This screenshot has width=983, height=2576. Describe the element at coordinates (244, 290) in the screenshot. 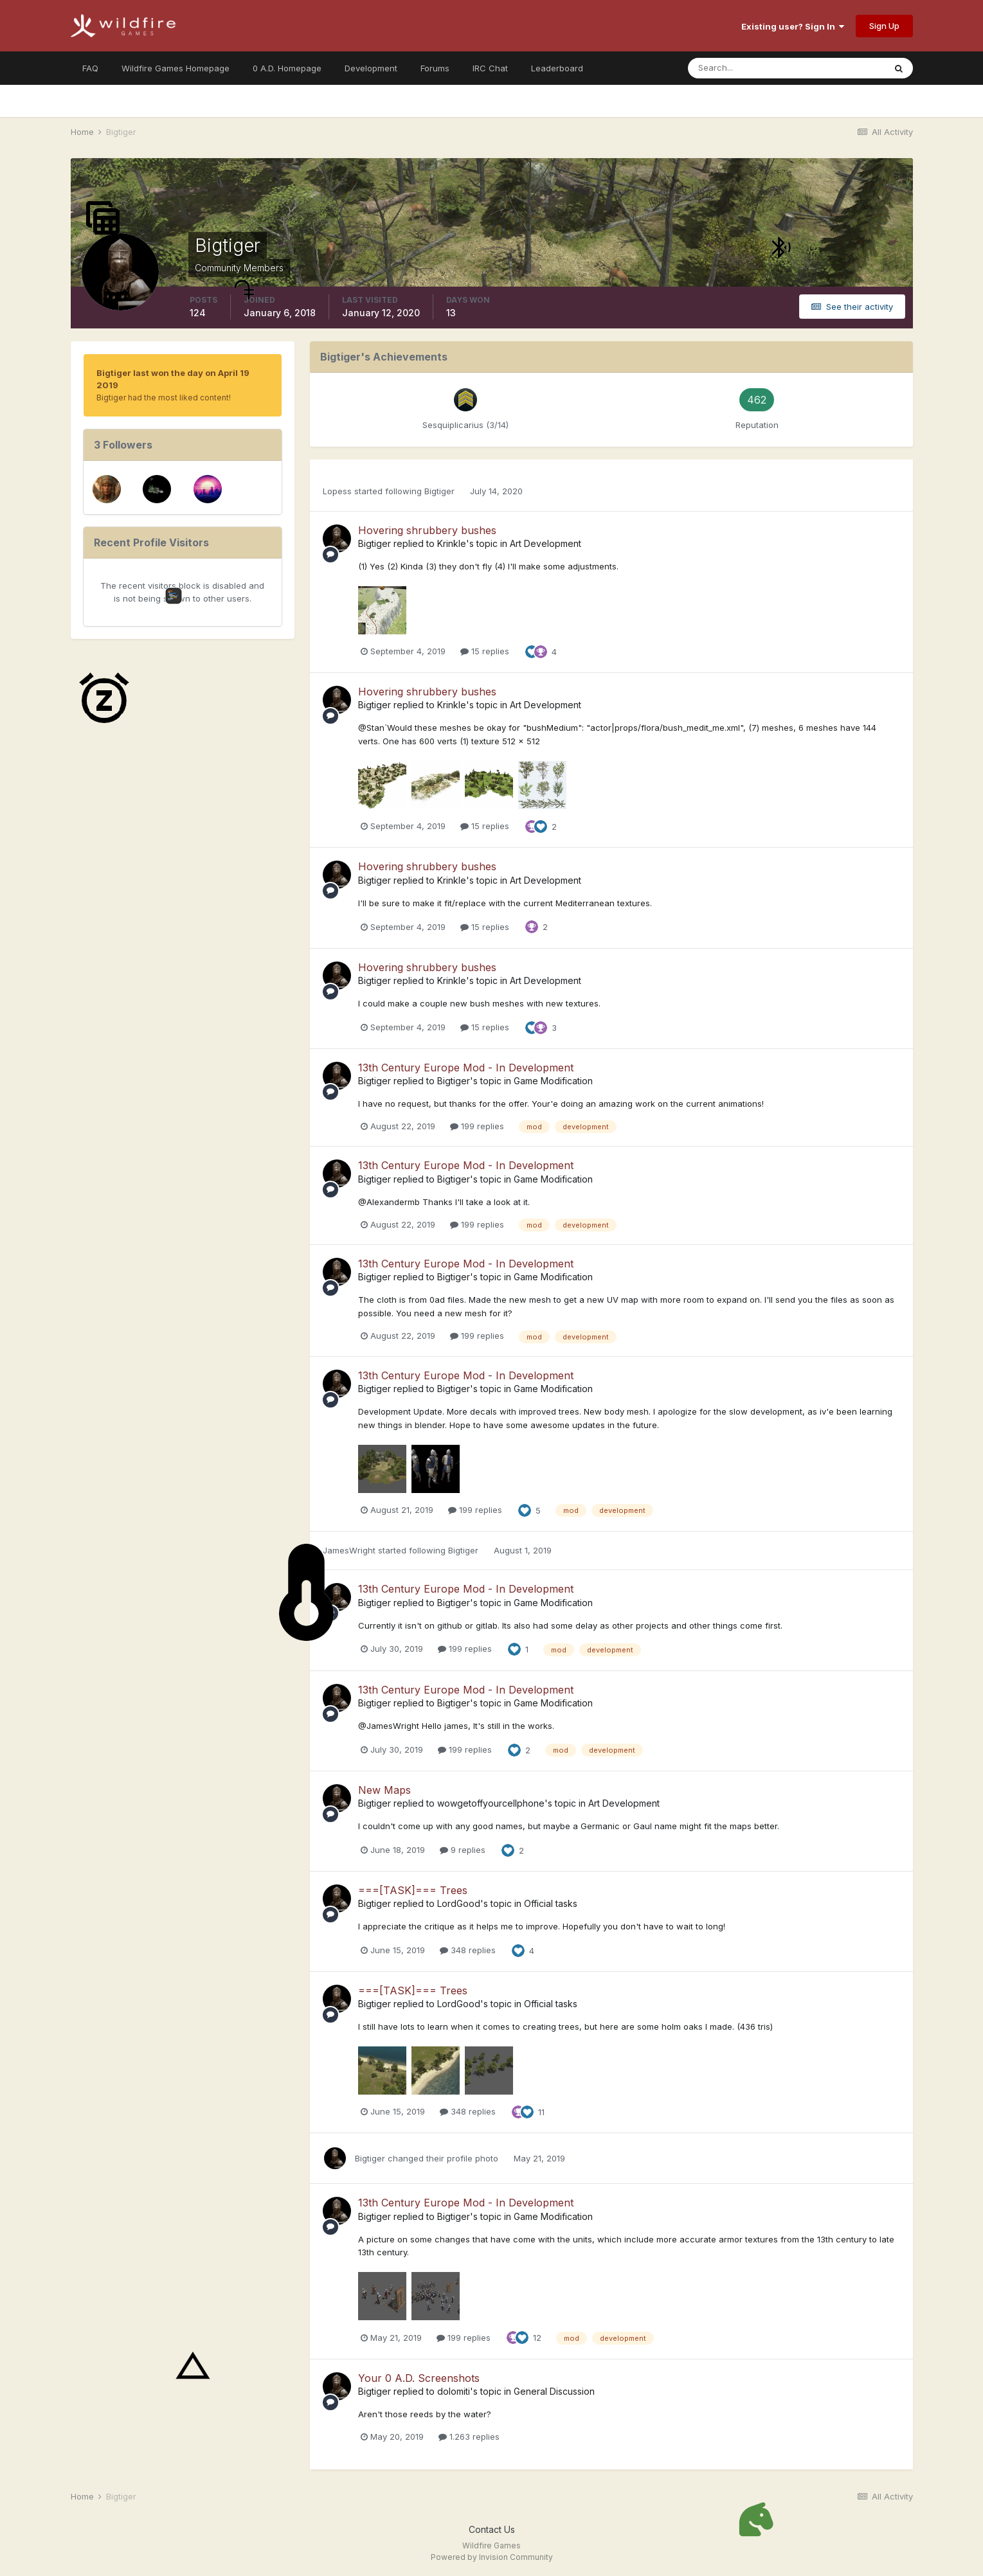

I see `represents Armenian dram currency` at that location.